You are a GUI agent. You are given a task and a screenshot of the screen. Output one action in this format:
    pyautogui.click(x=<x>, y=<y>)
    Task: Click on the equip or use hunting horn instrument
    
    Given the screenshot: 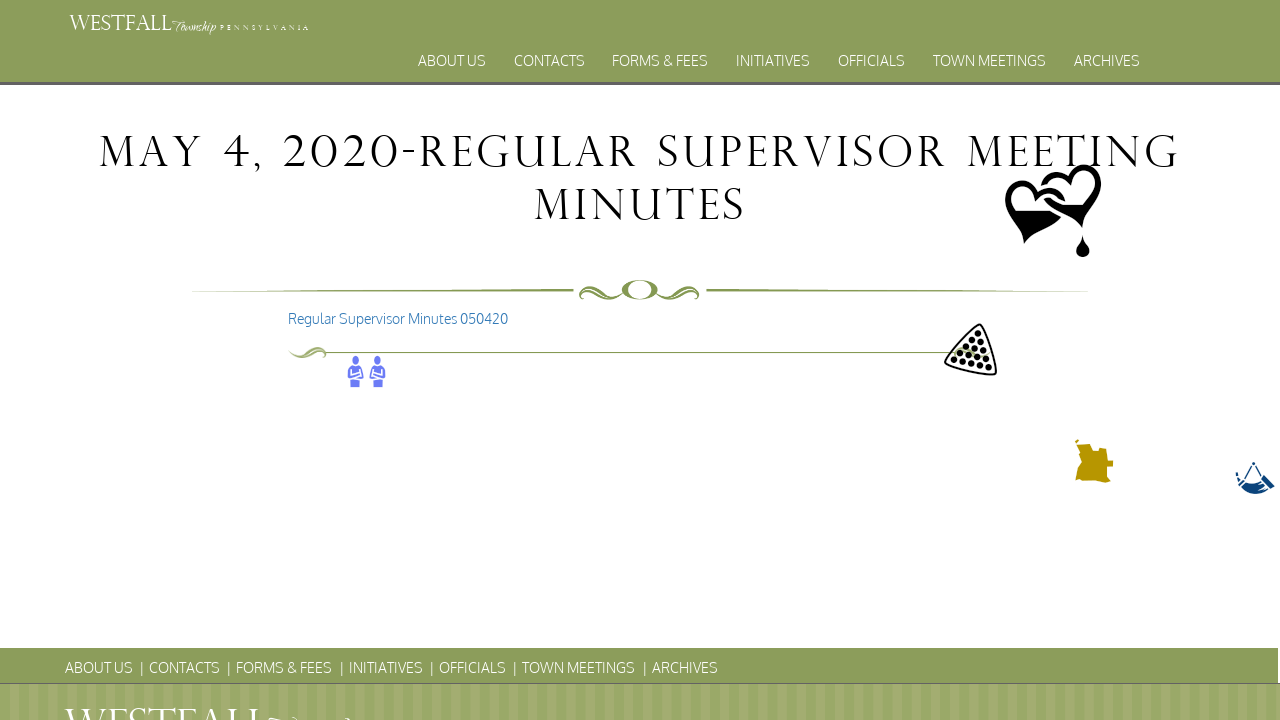 What is the action you would take?
    pyautogui.click(x=1255, y=480)
    